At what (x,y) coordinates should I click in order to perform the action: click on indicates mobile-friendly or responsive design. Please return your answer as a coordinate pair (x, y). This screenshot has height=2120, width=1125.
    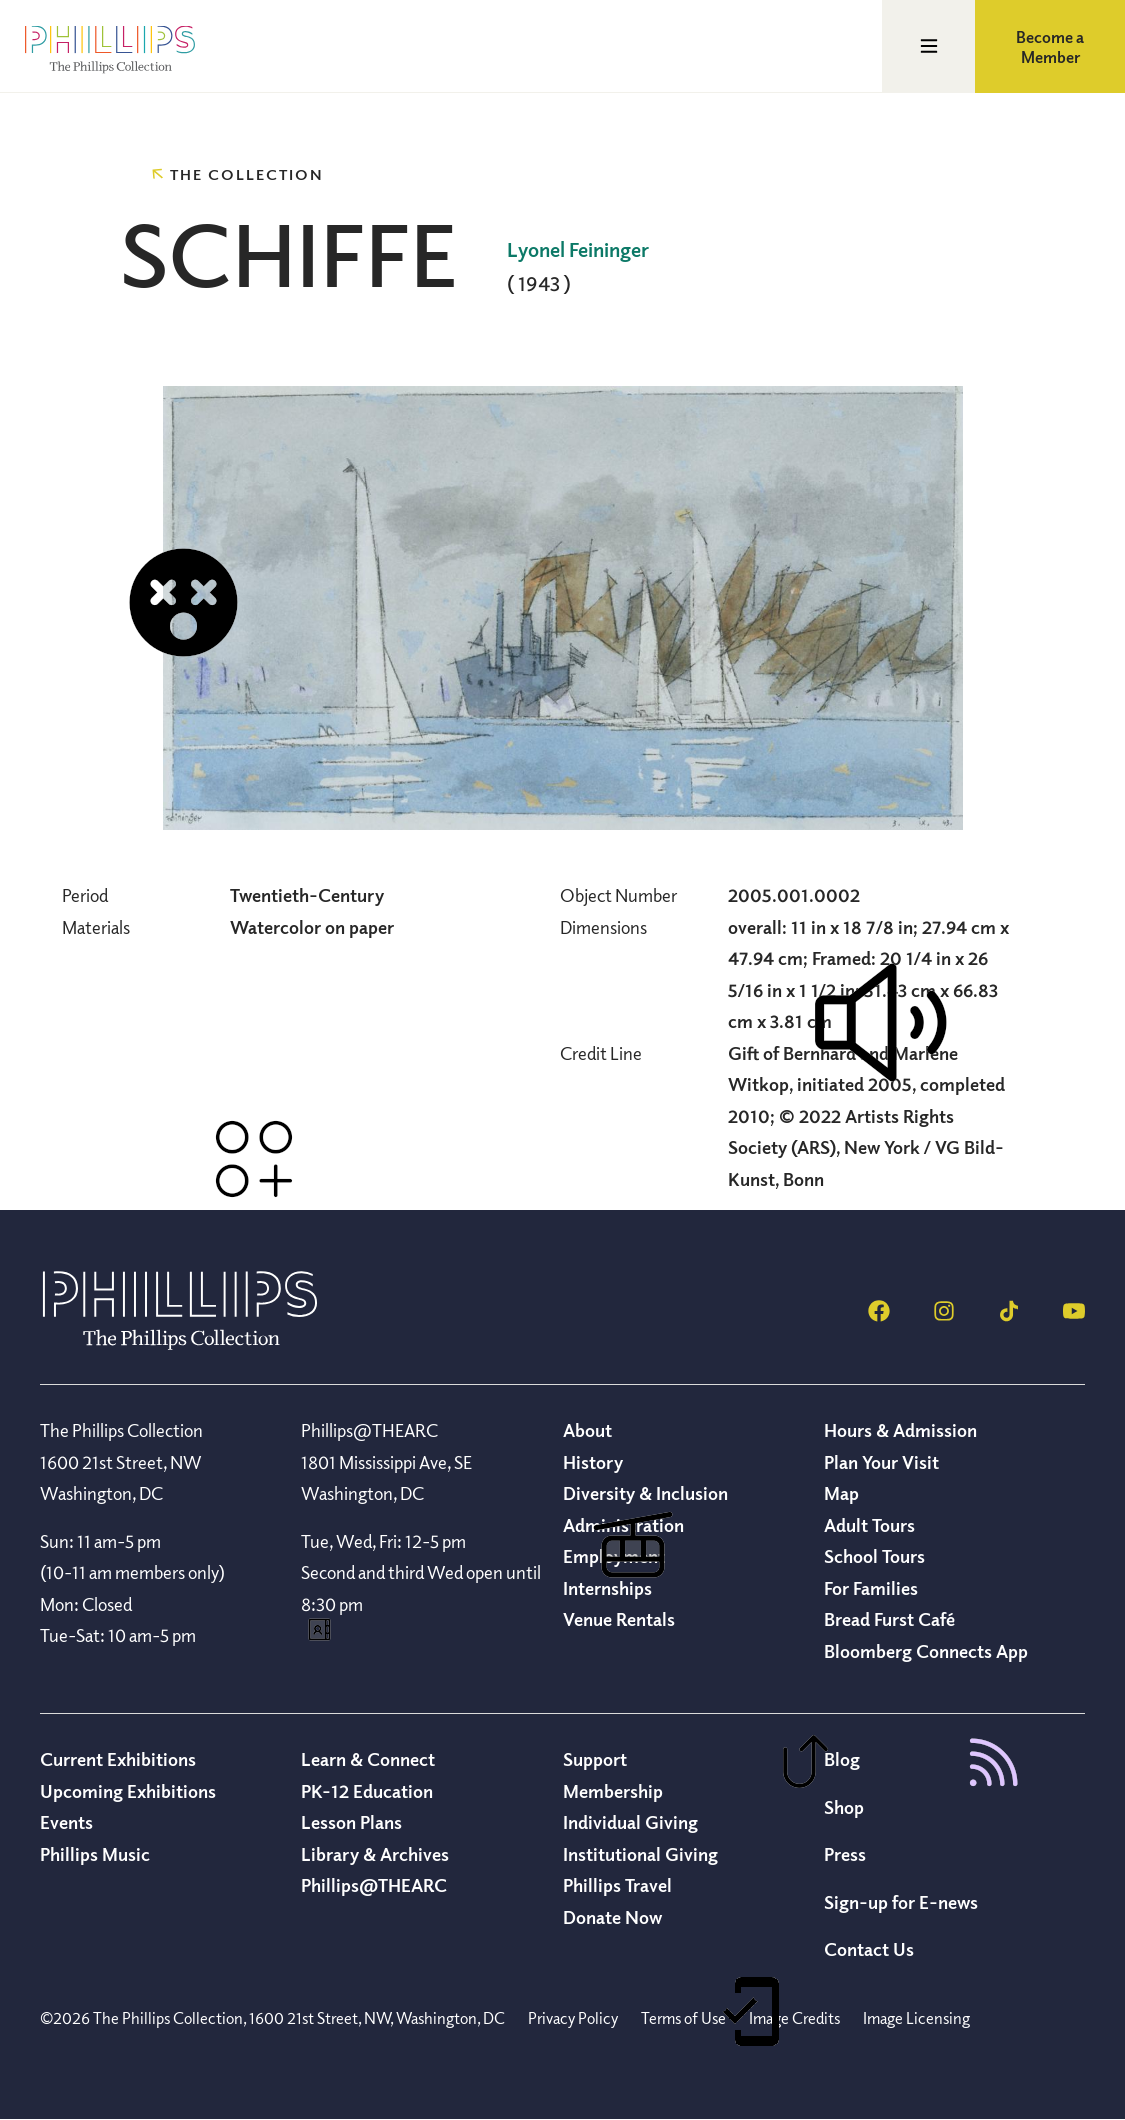
    Looking at the image, I should click on (750, 2011).